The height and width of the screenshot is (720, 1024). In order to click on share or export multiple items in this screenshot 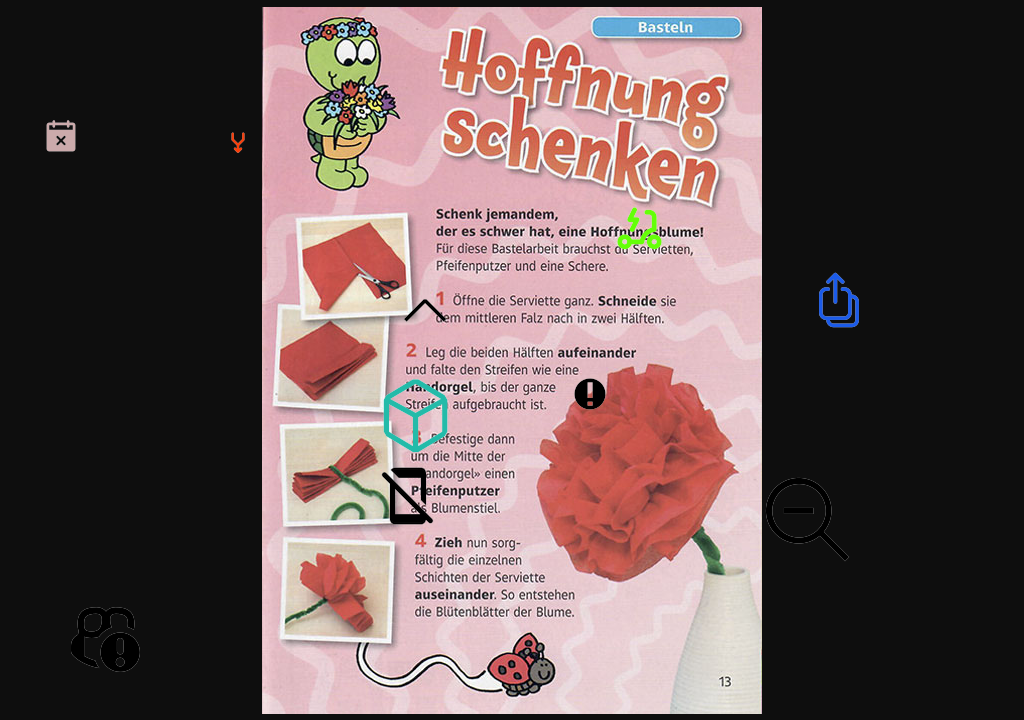, I will do `click(839, 300)`.